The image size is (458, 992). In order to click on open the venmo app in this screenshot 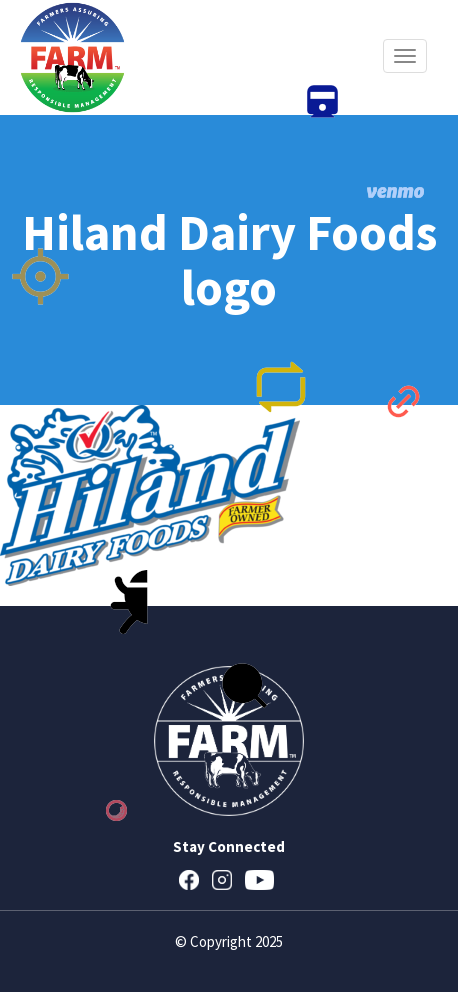, I will do `click(395, 192)`.